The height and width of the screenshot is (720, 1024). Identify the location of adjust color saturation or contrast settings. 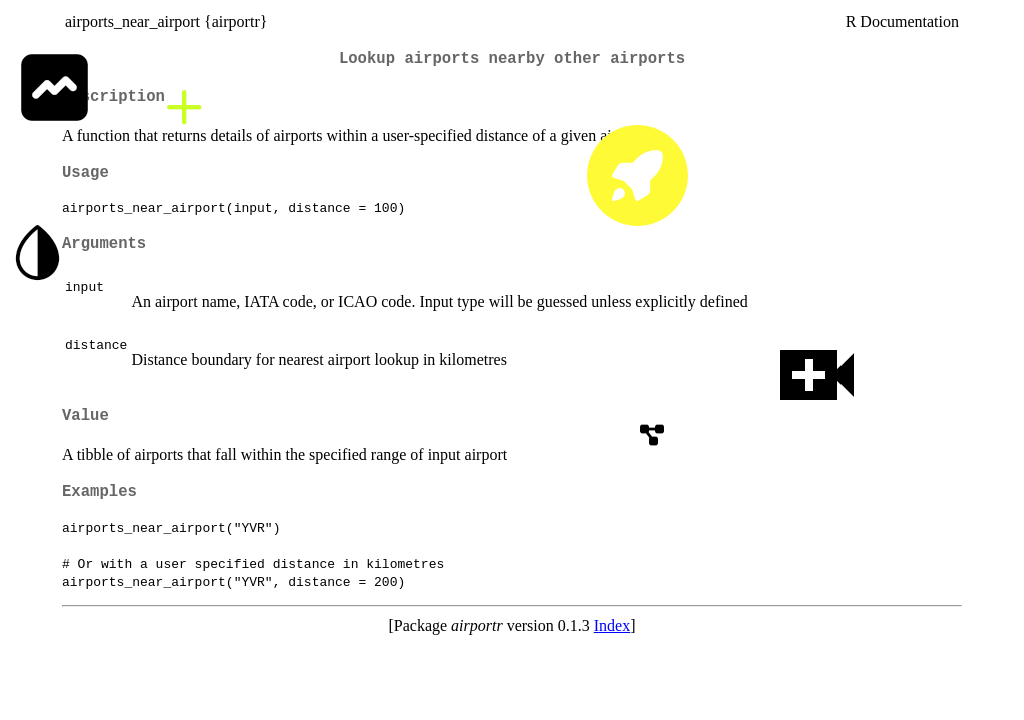
(37, 254).